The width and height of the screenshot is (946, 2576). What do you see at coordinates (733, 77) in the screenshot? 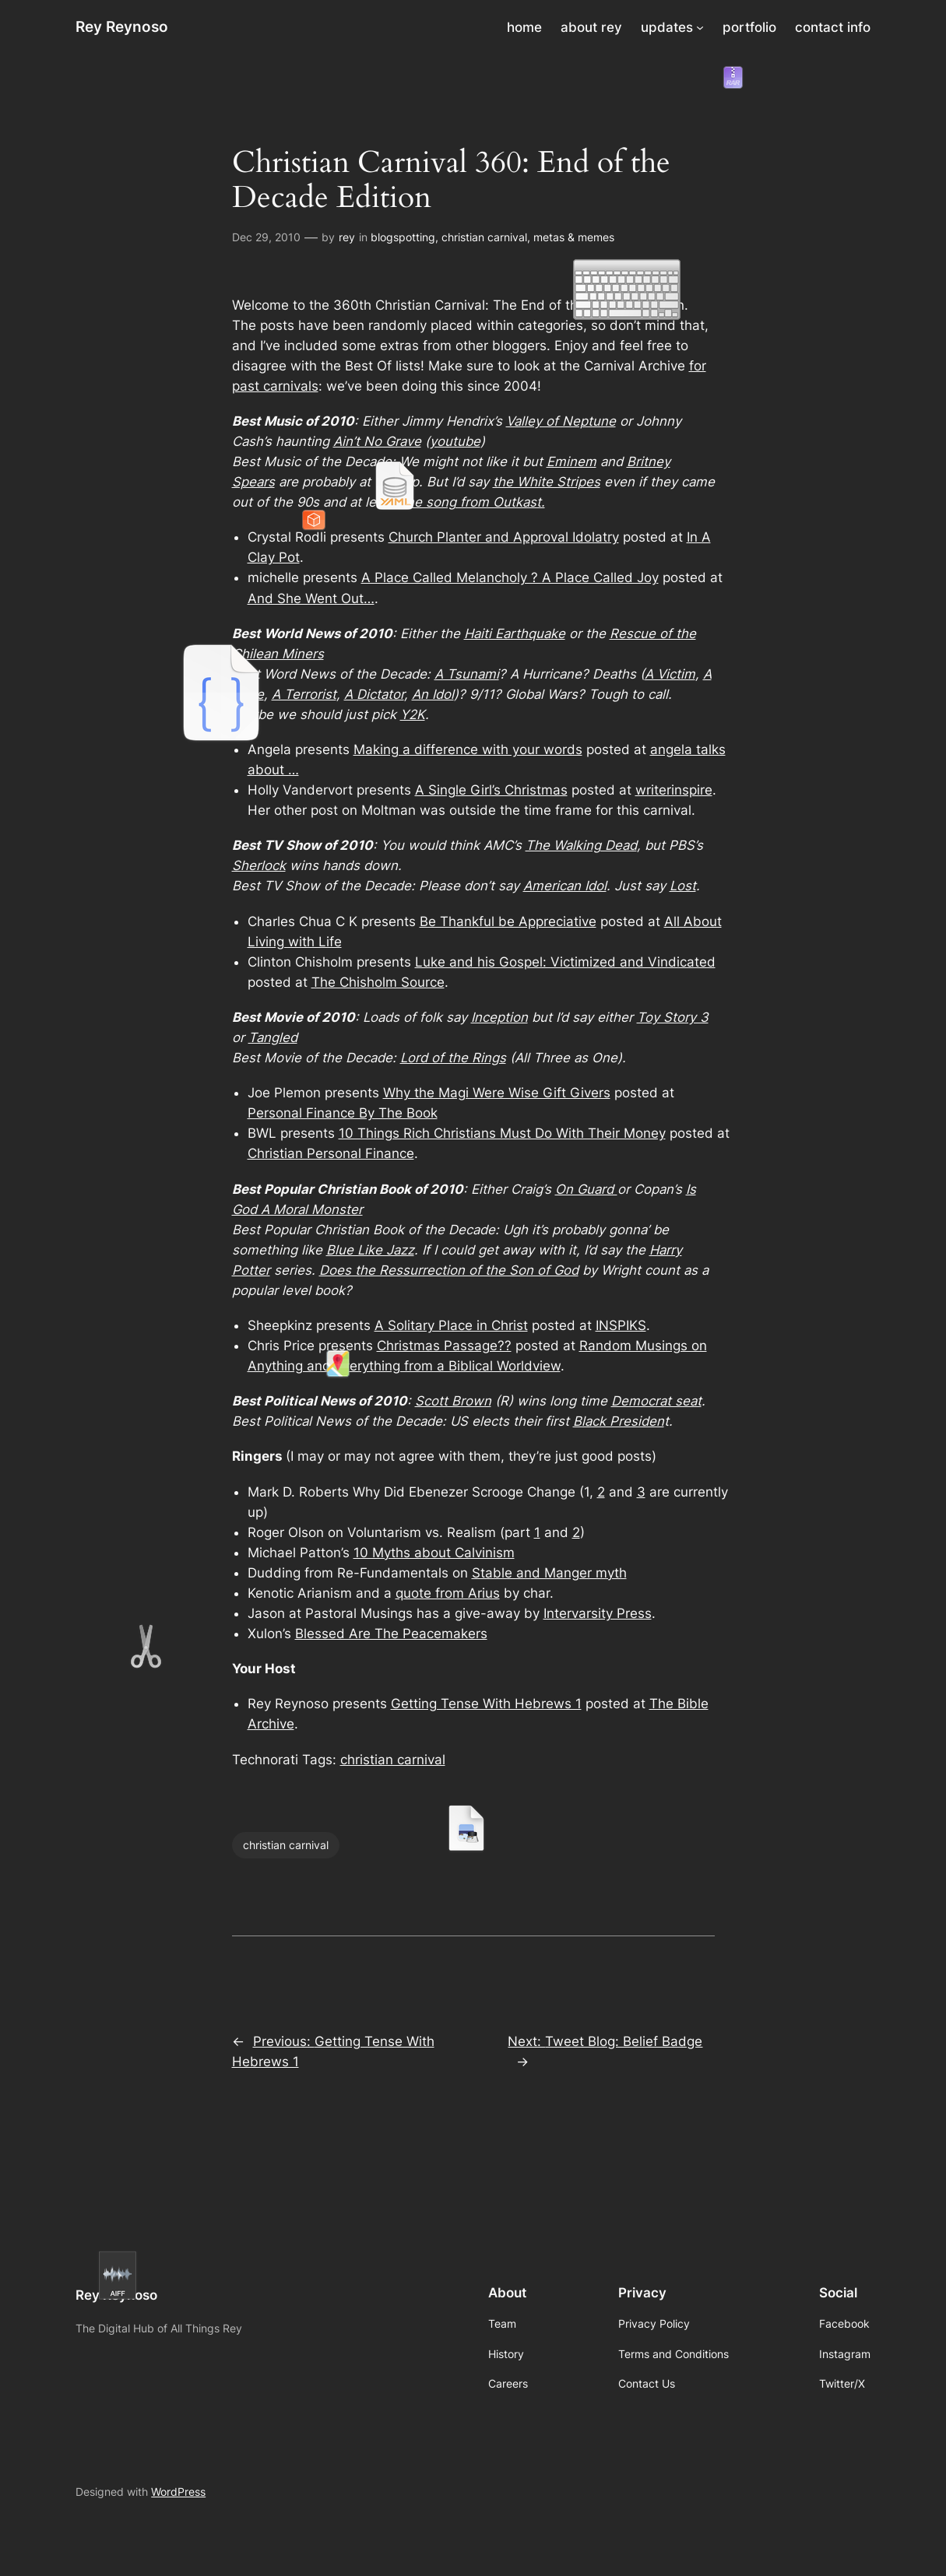
I see `a compressed RAR archive file` at bounding box center [733, 77].